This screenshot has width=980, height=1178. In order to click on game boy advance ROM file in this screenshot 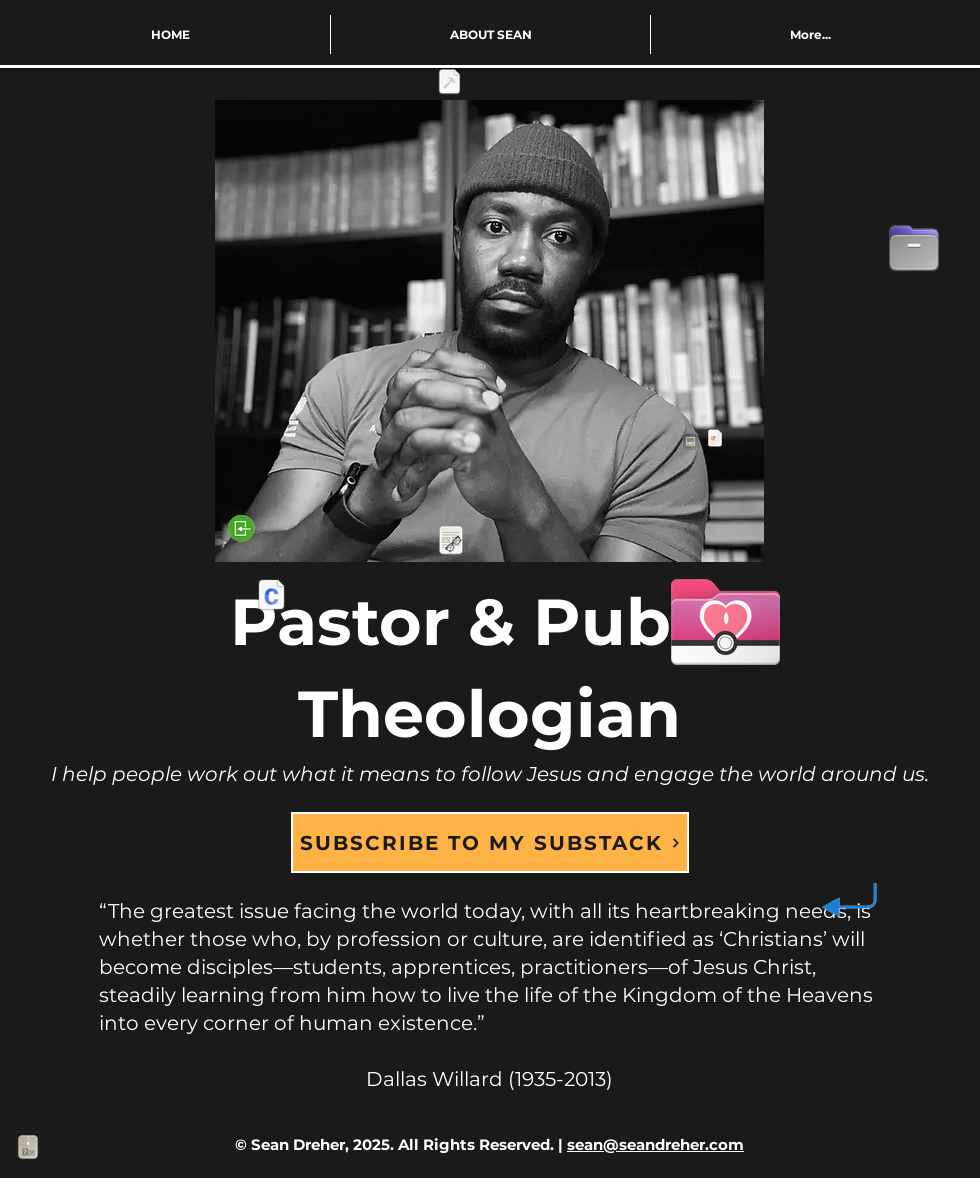, I will do `click(690, 441)`.